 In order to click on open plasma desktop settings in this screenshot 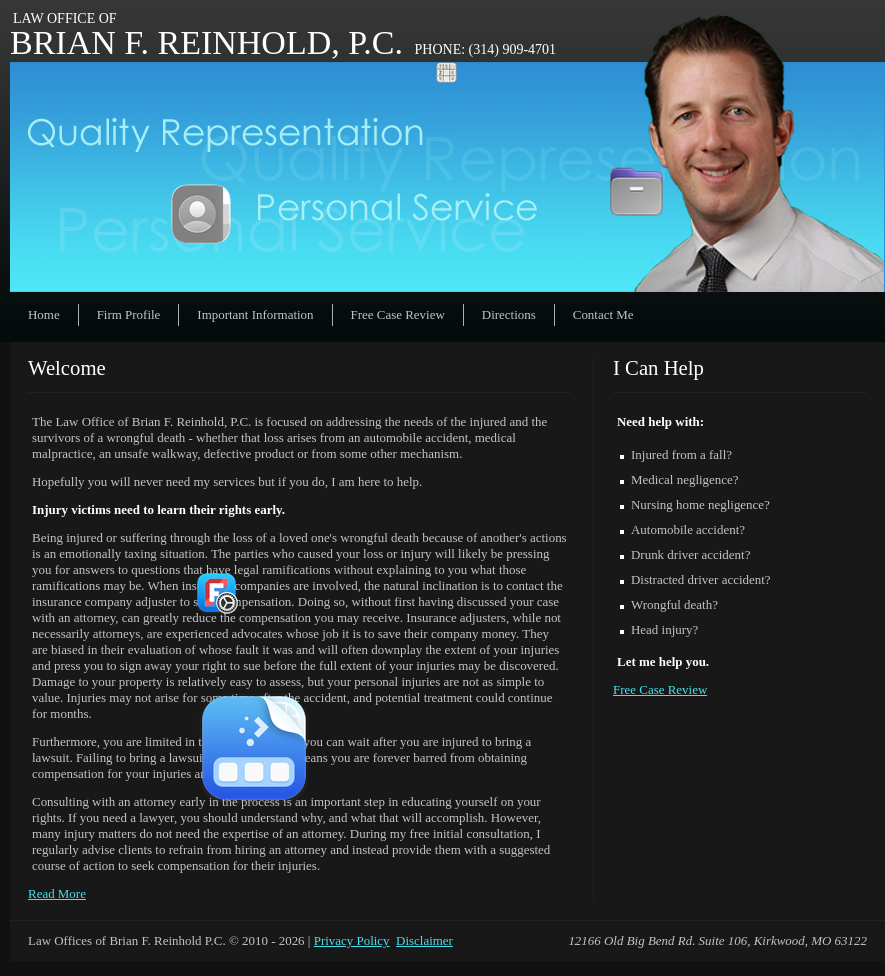, I will do `click(254, 748)`.